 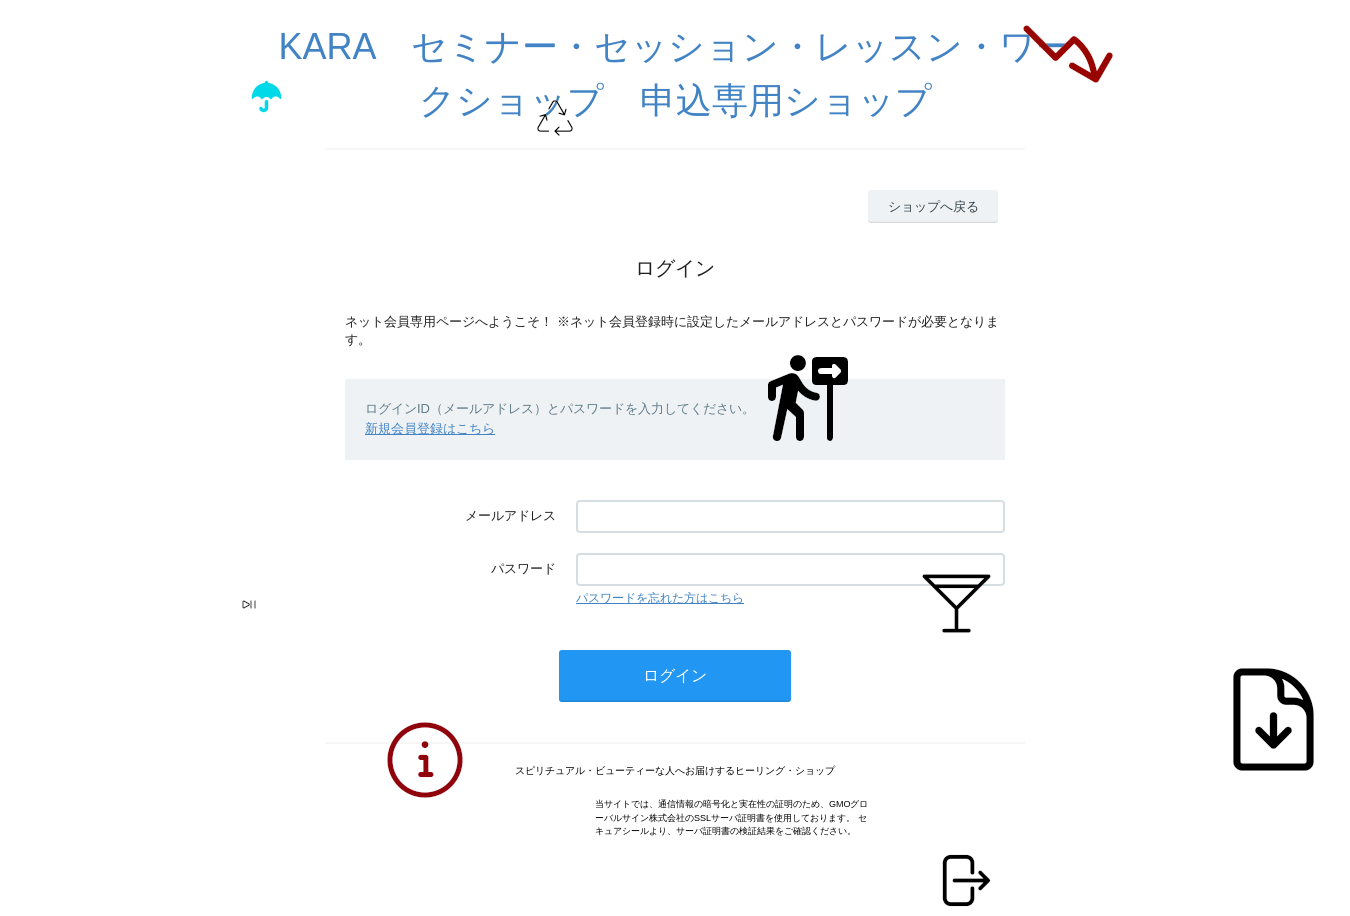 I want to click on toggle between play and pause for media playback, so click(x=249, y=604).